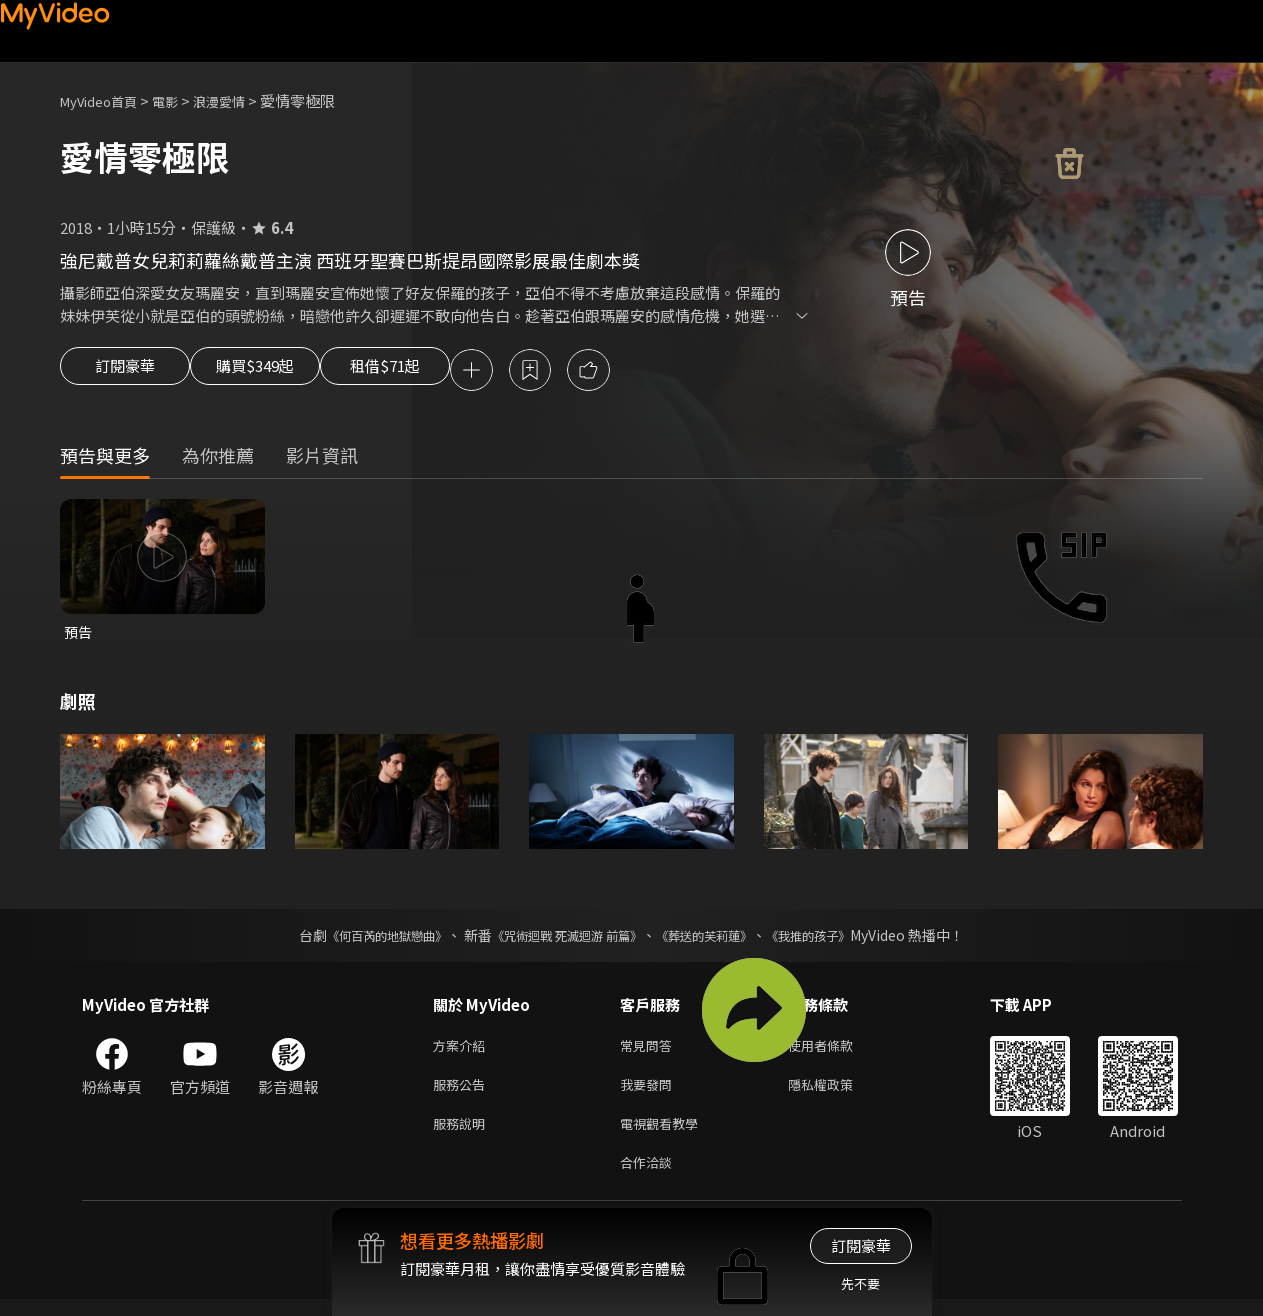 The image size is (1263, 1316). I want to click on make a SIP (internet-based) phone call, so click(1061, 577).